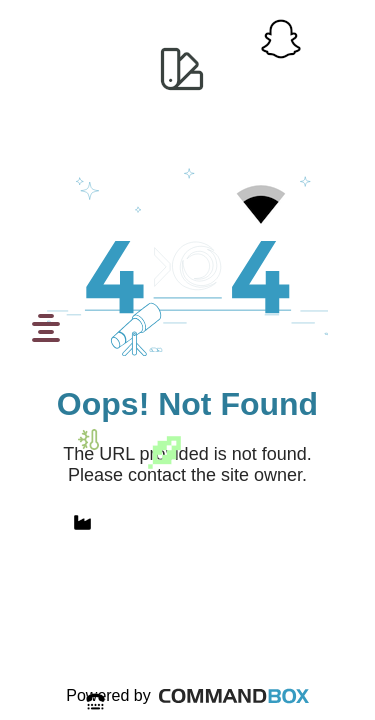 The height and width of the screenshot is (720, 375). What do you see at coordinates (95, 701) in the screenshot?
I see `access TTY or text telephone services` at bounding box center [95, 701].